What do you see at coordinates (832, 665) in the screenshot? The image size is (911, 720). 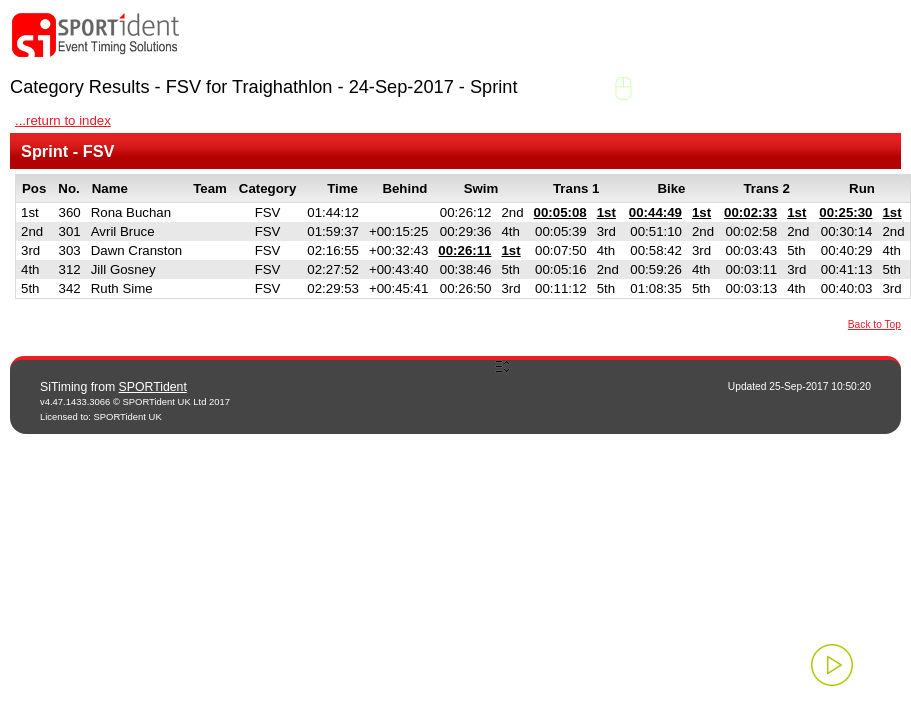 I see `play media or video content` at bounding box center [832, 665].